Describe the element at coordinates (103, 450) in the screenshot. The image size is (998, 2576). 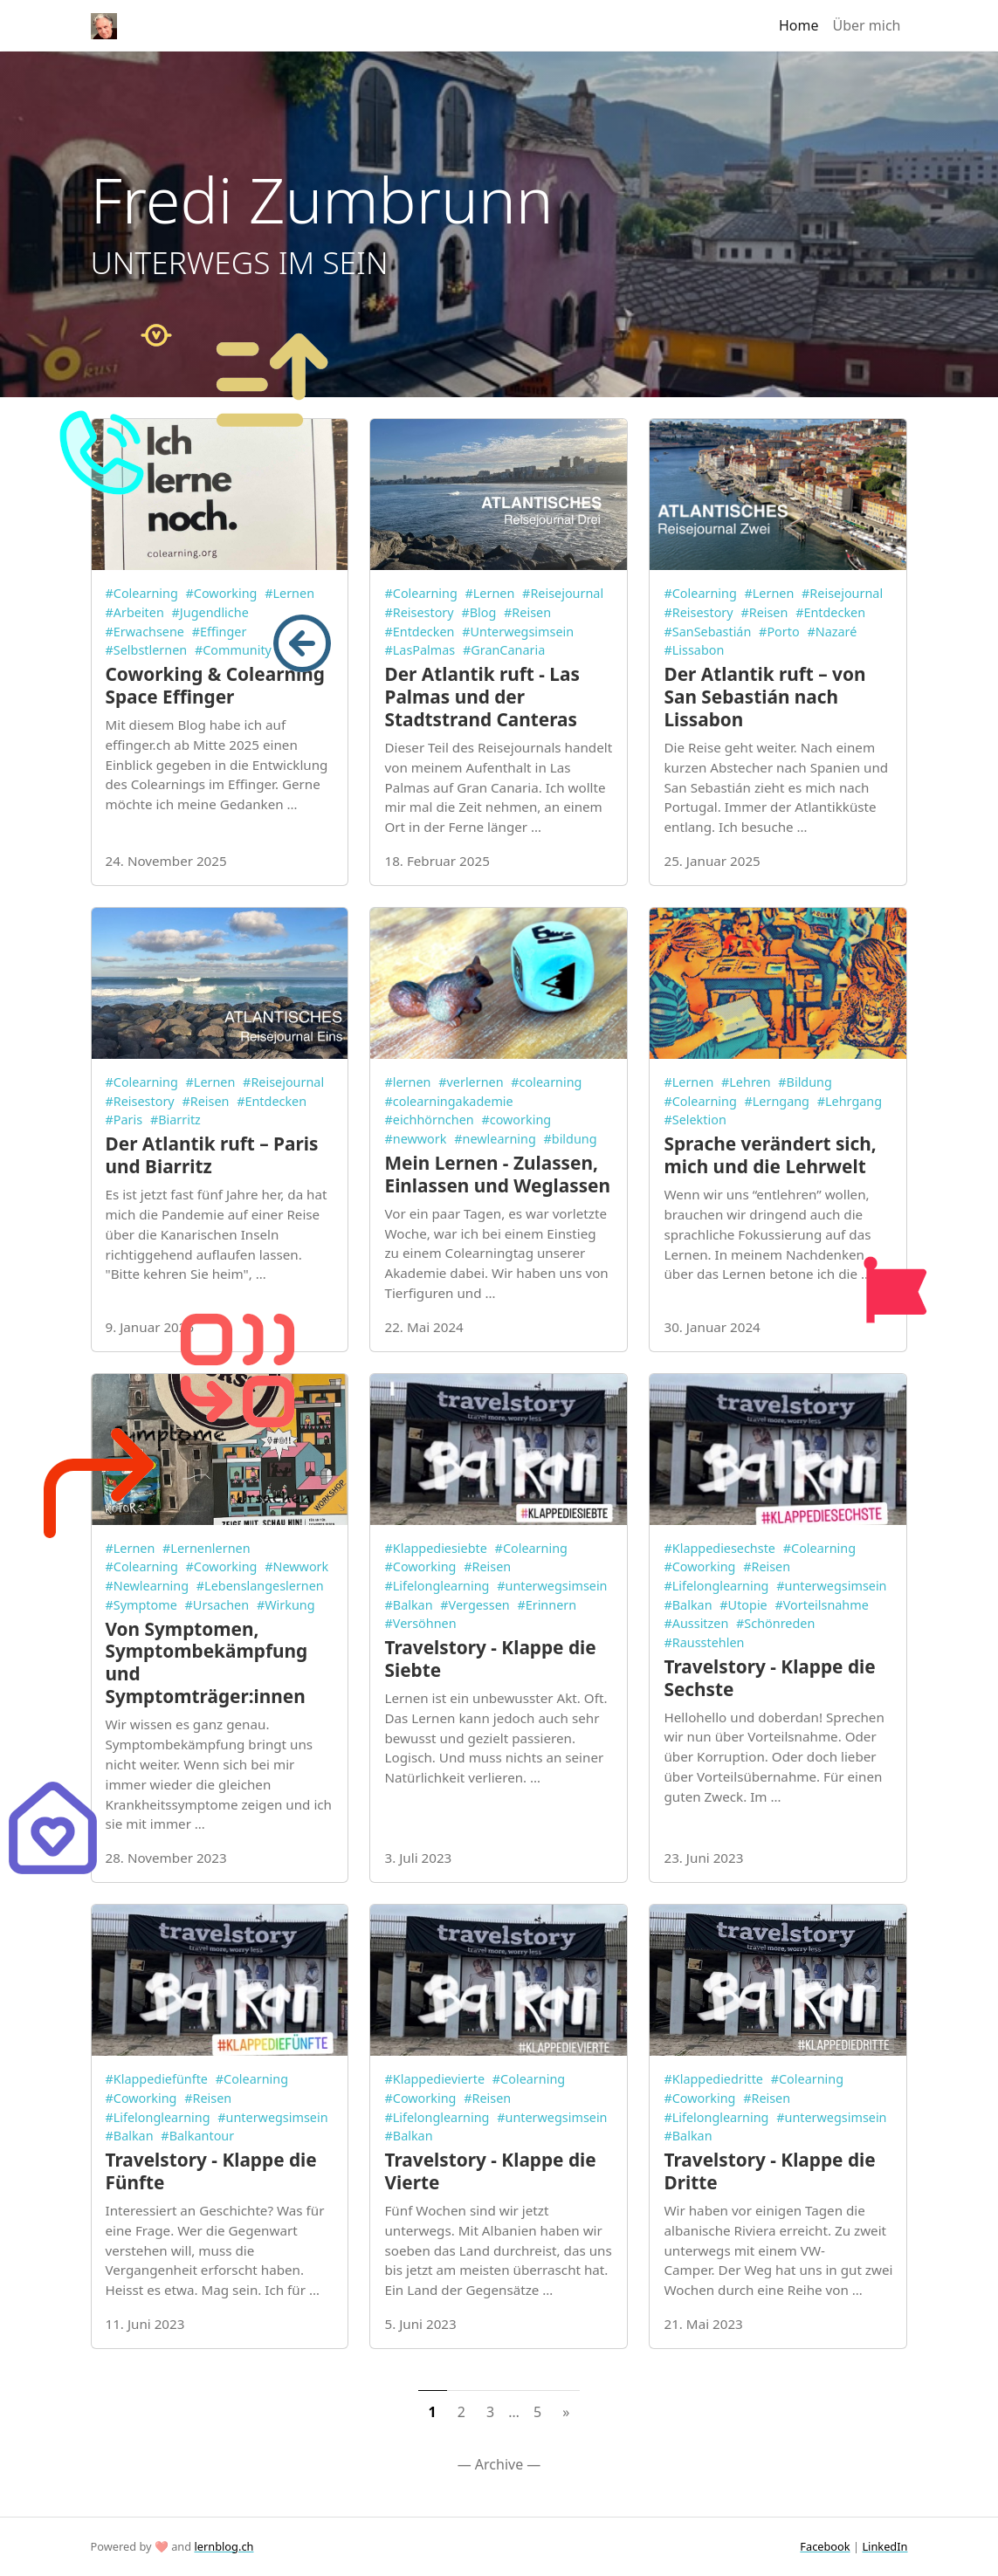
I see `make a phone call` at that location.